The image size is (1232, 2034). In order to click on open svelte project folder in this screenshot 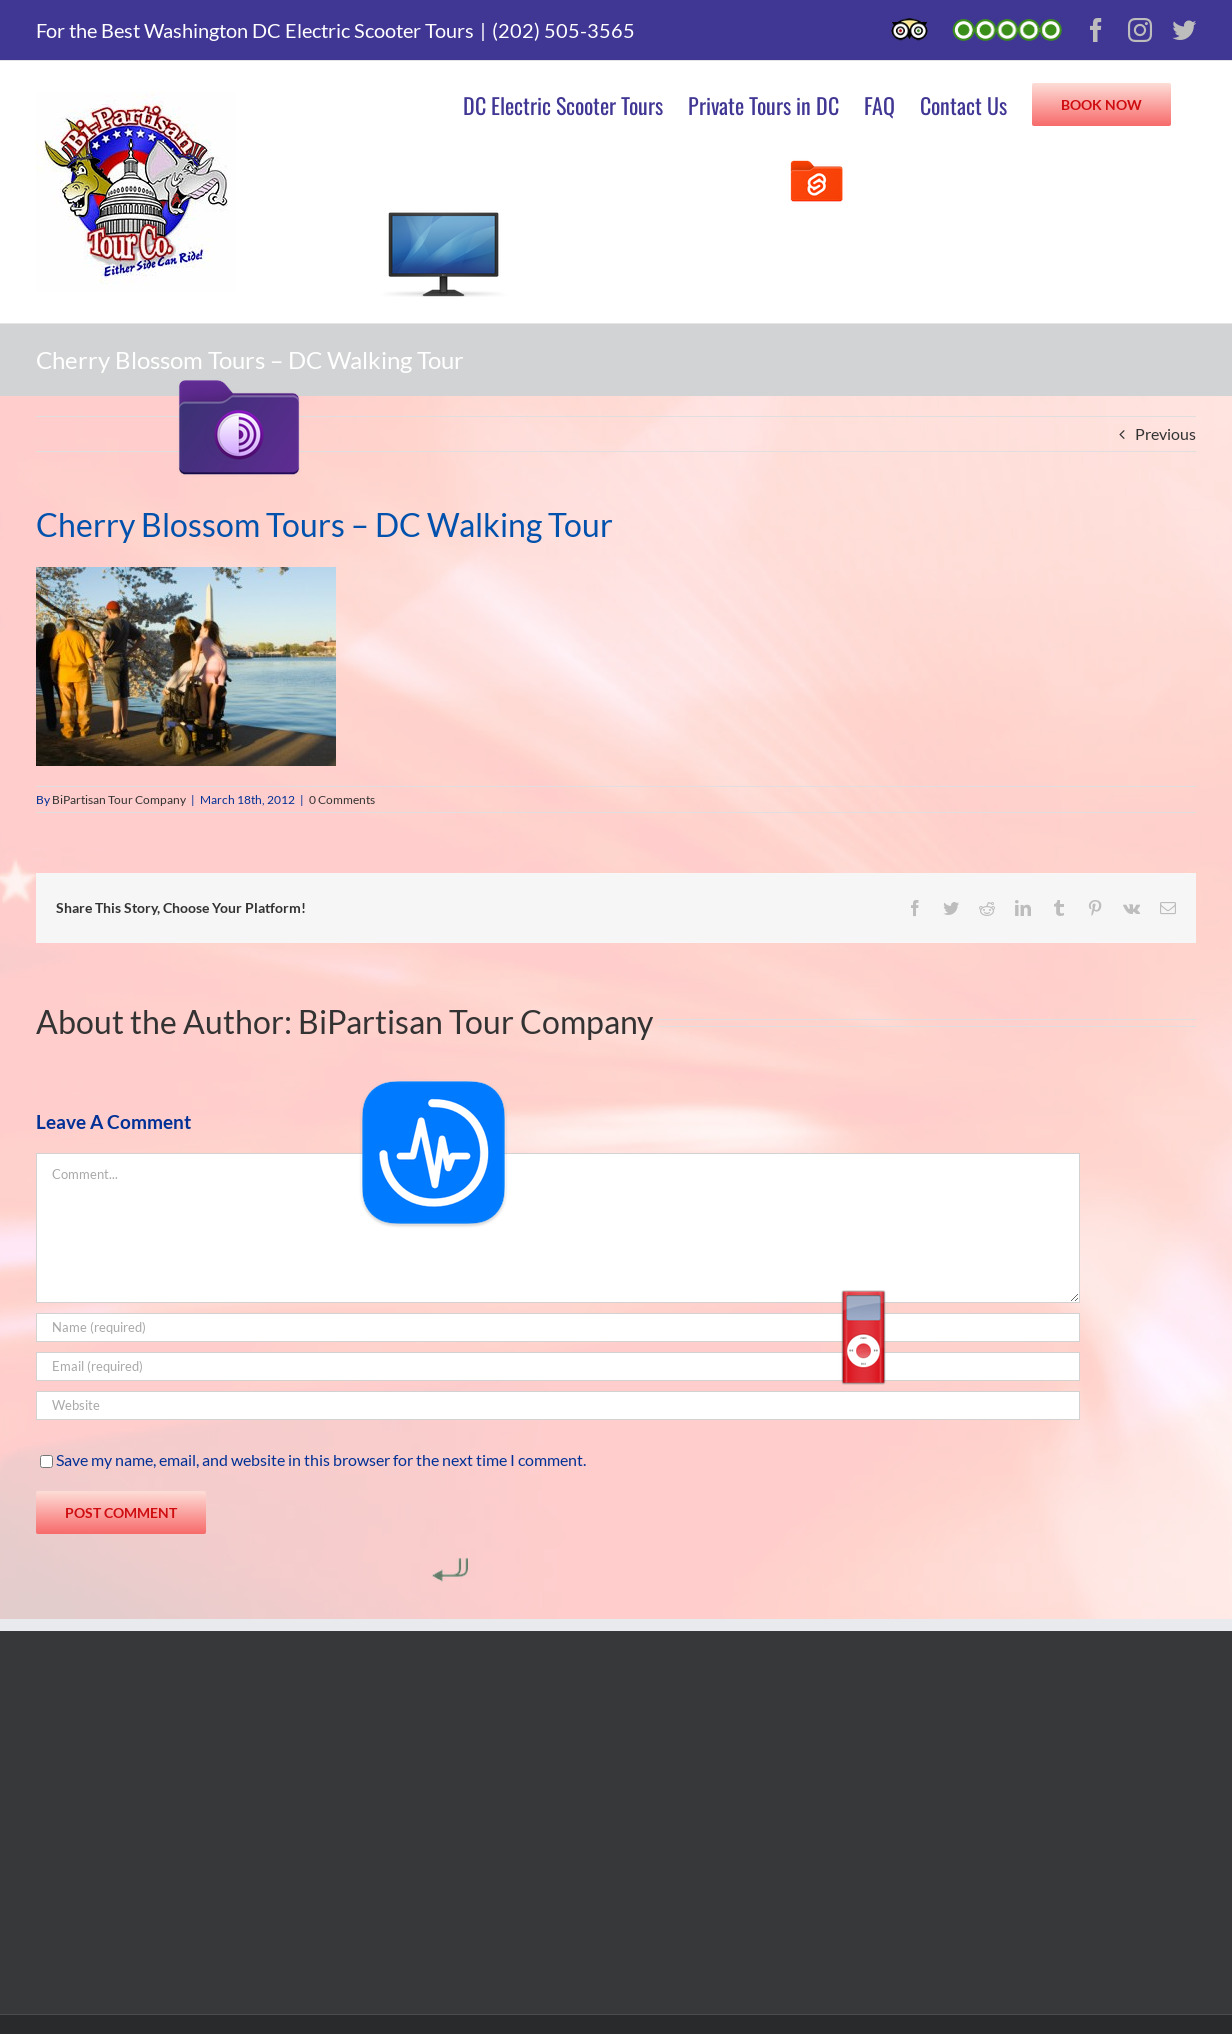, I will do `click(816, 182)`.